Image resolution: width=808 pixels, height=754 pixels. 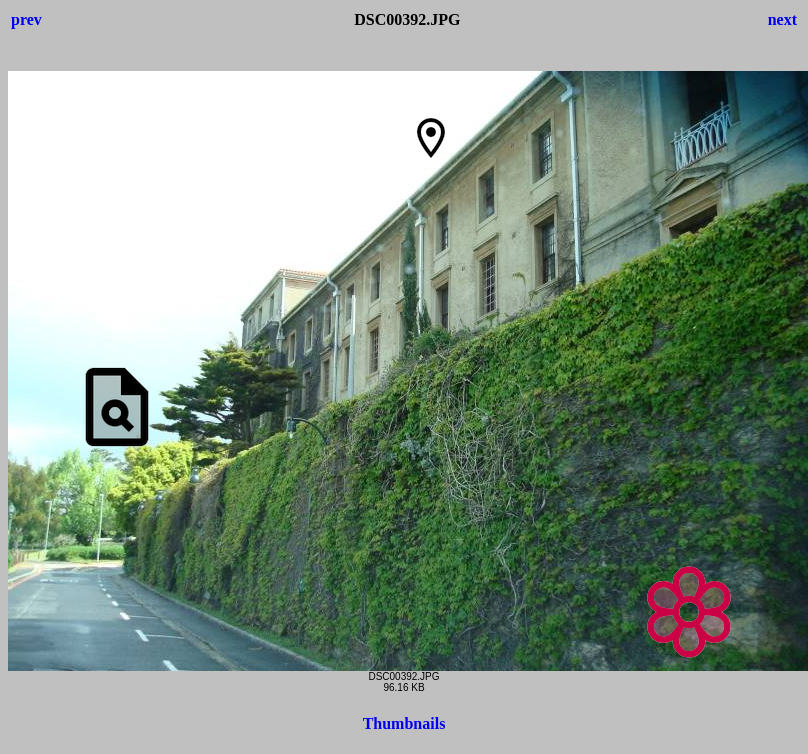 What do you see at coordinates (117, 407) in the screenshot?
I see `search within a document` at bounding box center [117, 407].